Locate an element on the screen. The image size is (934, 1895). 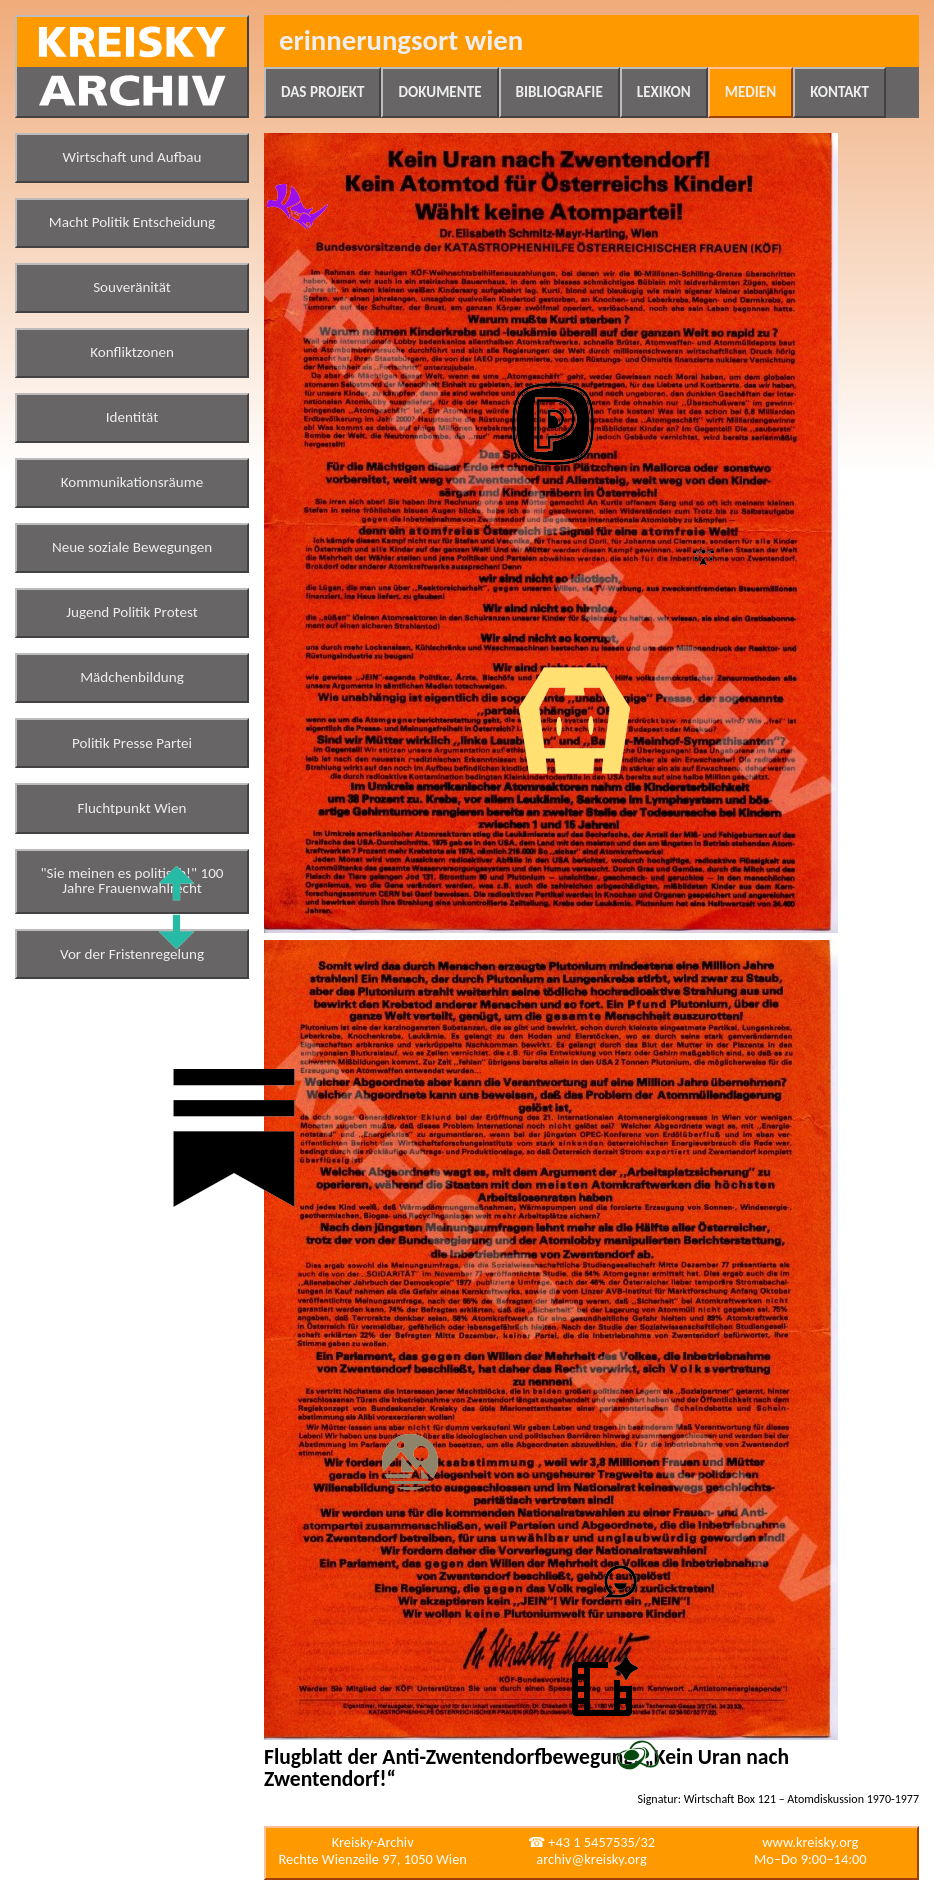
open peerlist profile or app is located at coordinates (553, 424).